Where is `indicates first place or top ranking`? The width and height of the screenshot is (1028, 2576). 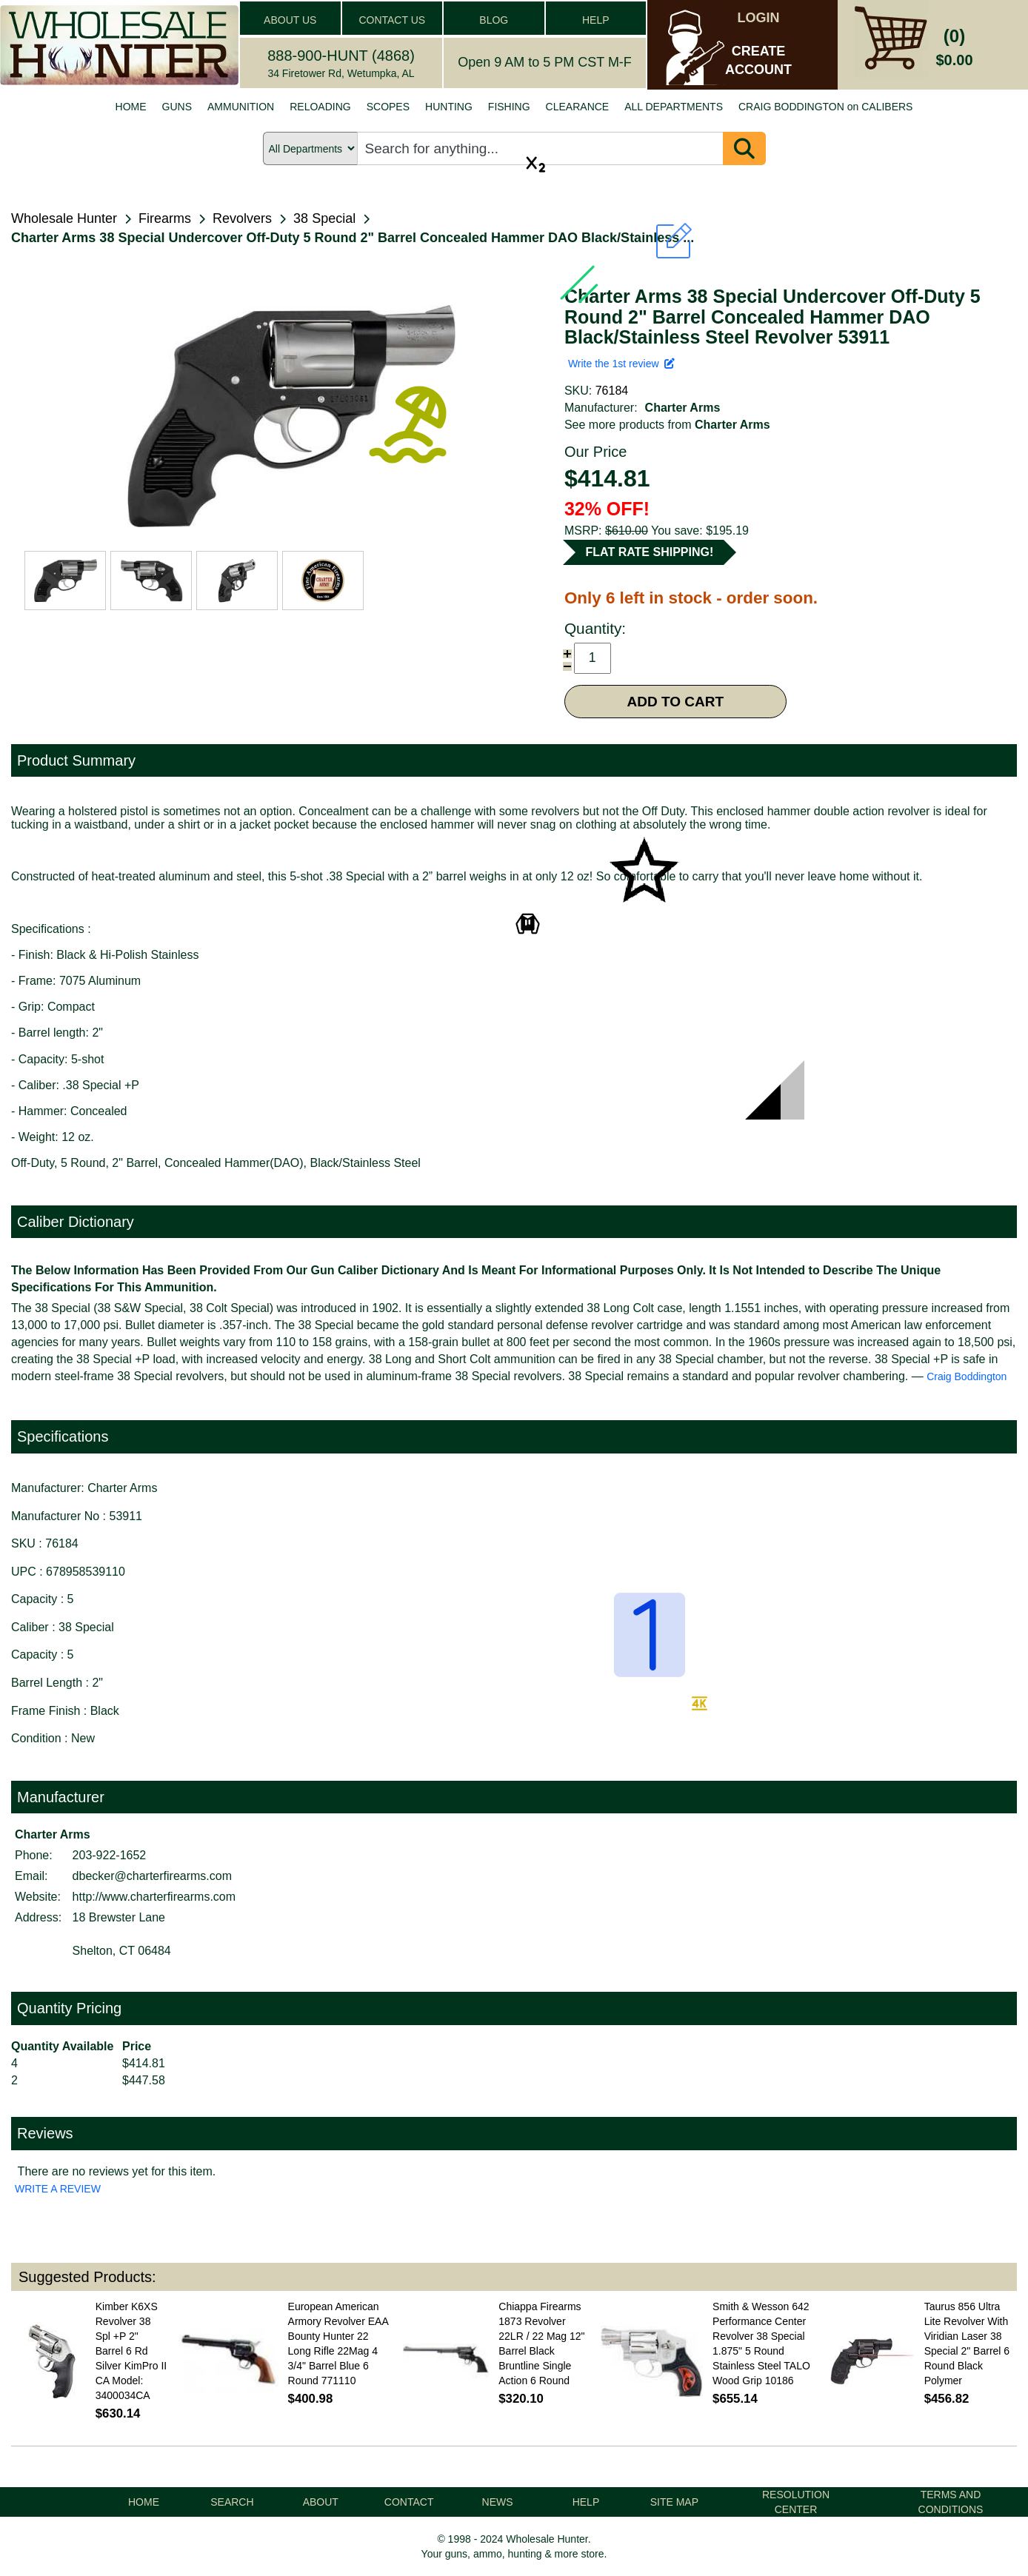
indicates first place or top ranking is located at coordinates (650, 1635).